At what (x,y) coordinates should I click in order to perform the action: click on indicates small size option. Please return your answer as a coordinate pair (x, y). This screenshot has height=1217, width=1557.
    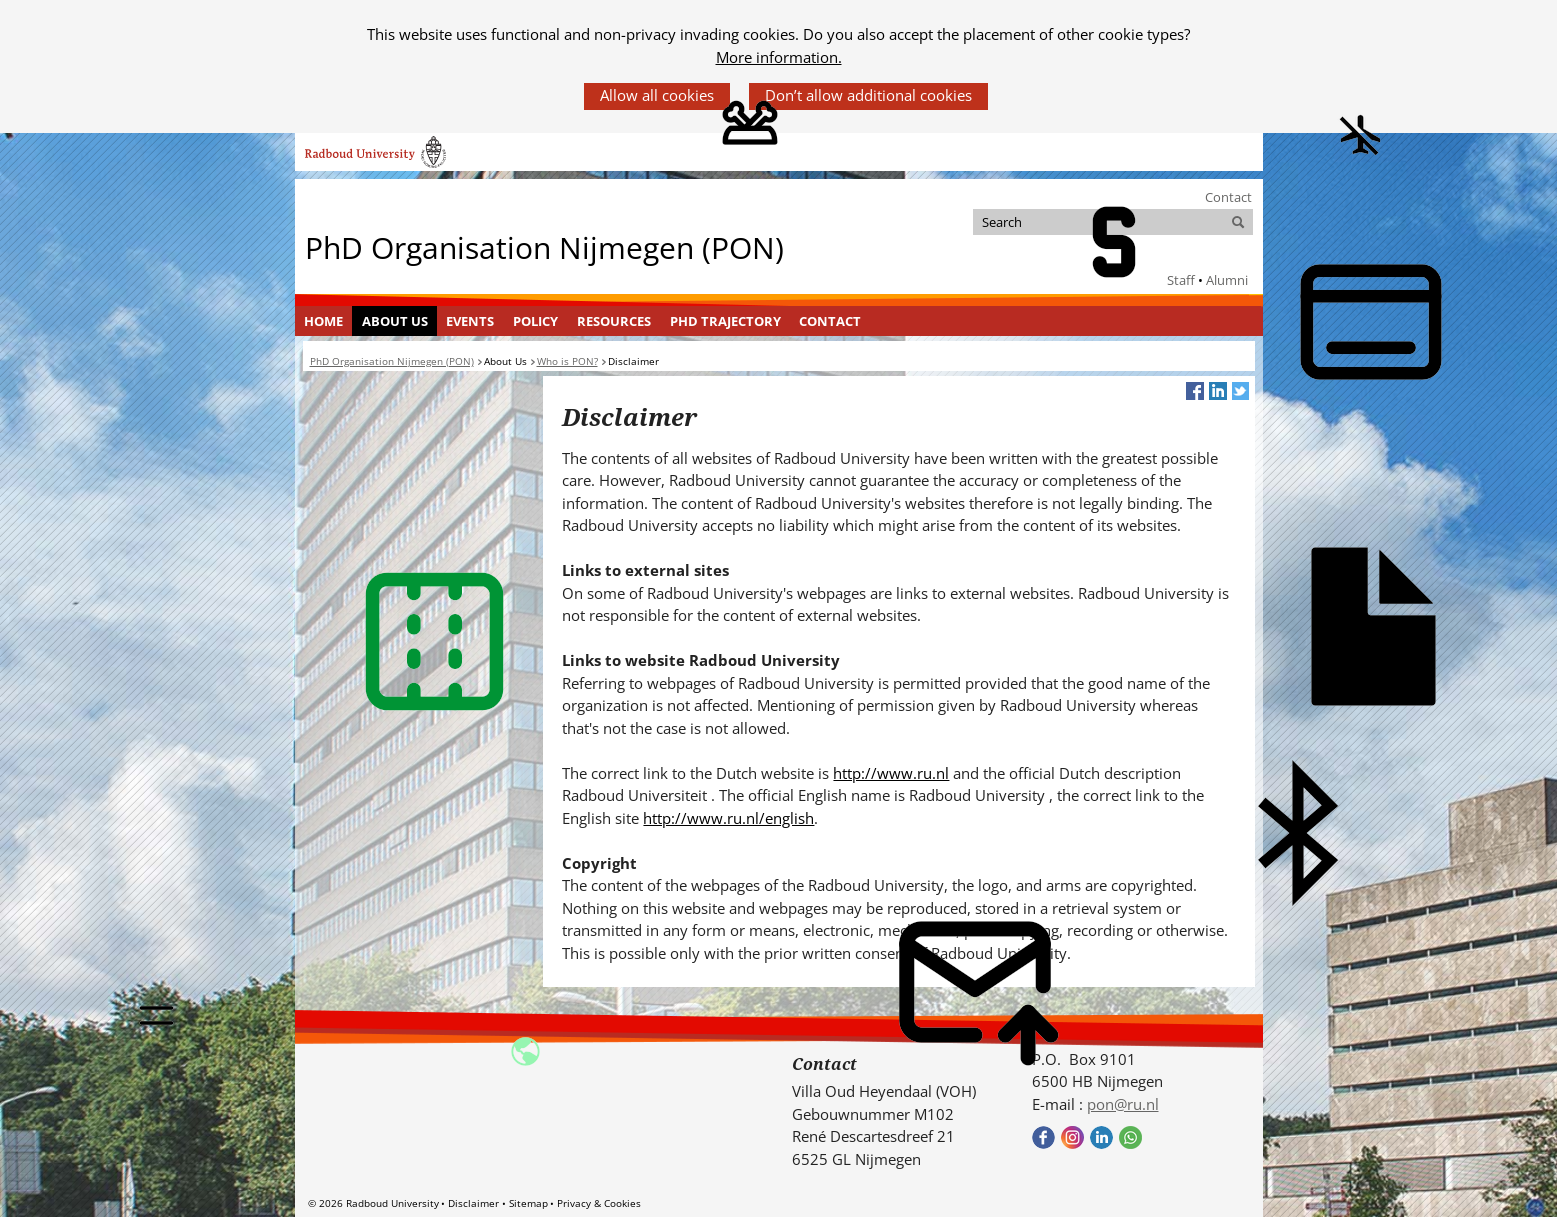
    Looking at the image, I should click on (1114, 242).